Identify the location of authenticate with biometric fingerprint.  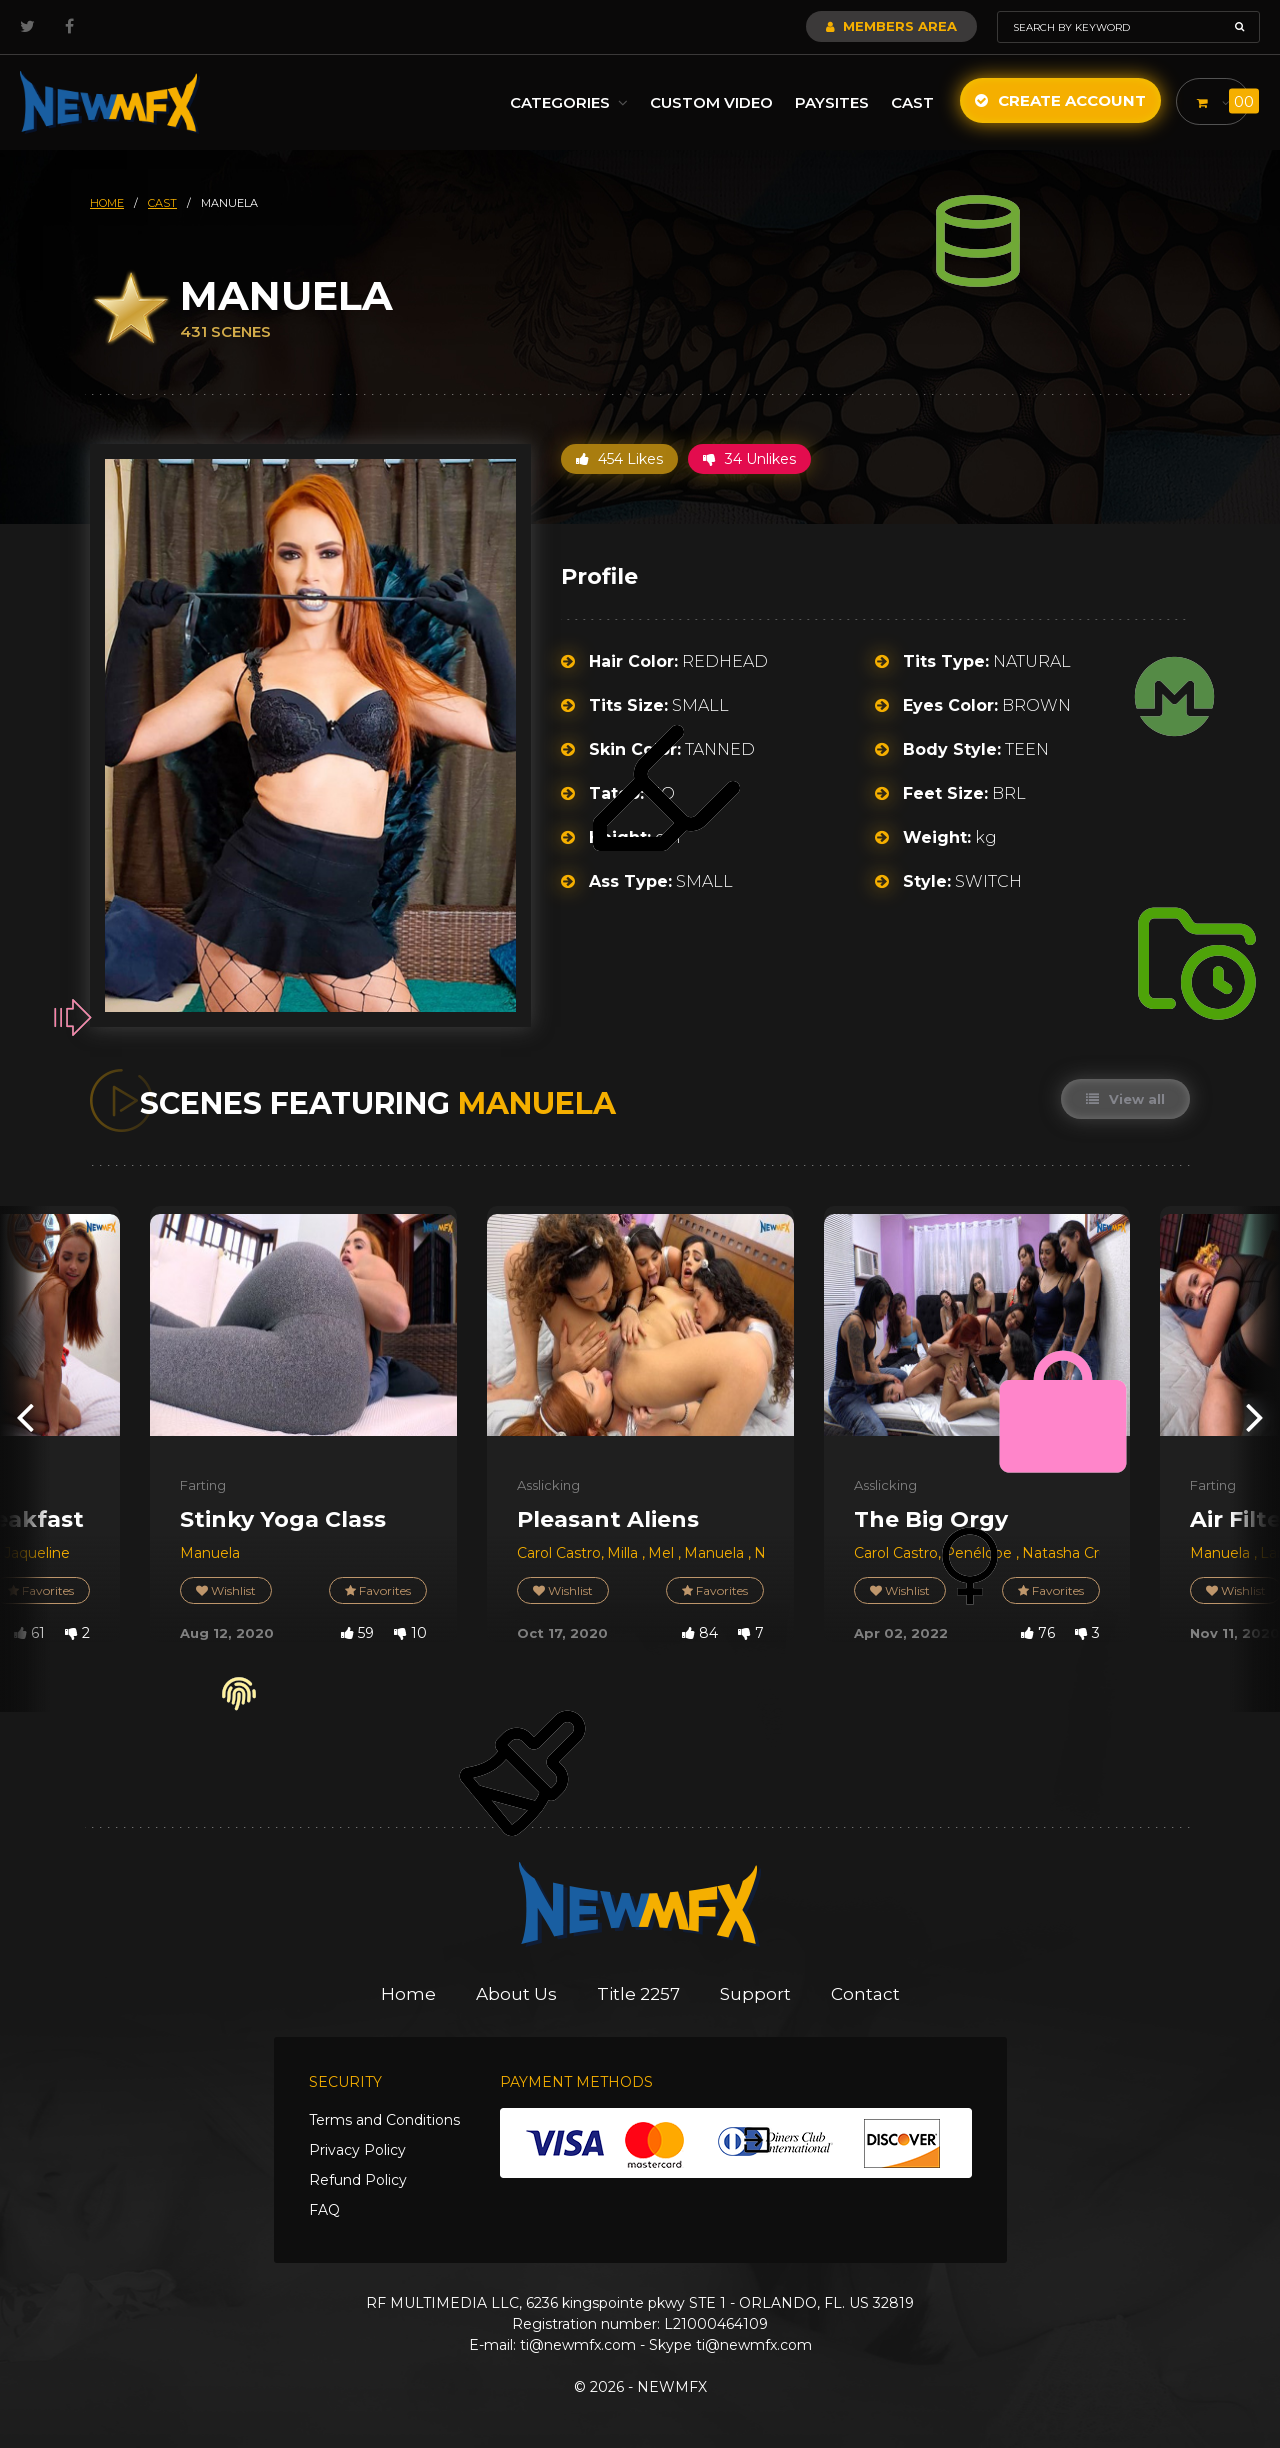
(239, 1694).